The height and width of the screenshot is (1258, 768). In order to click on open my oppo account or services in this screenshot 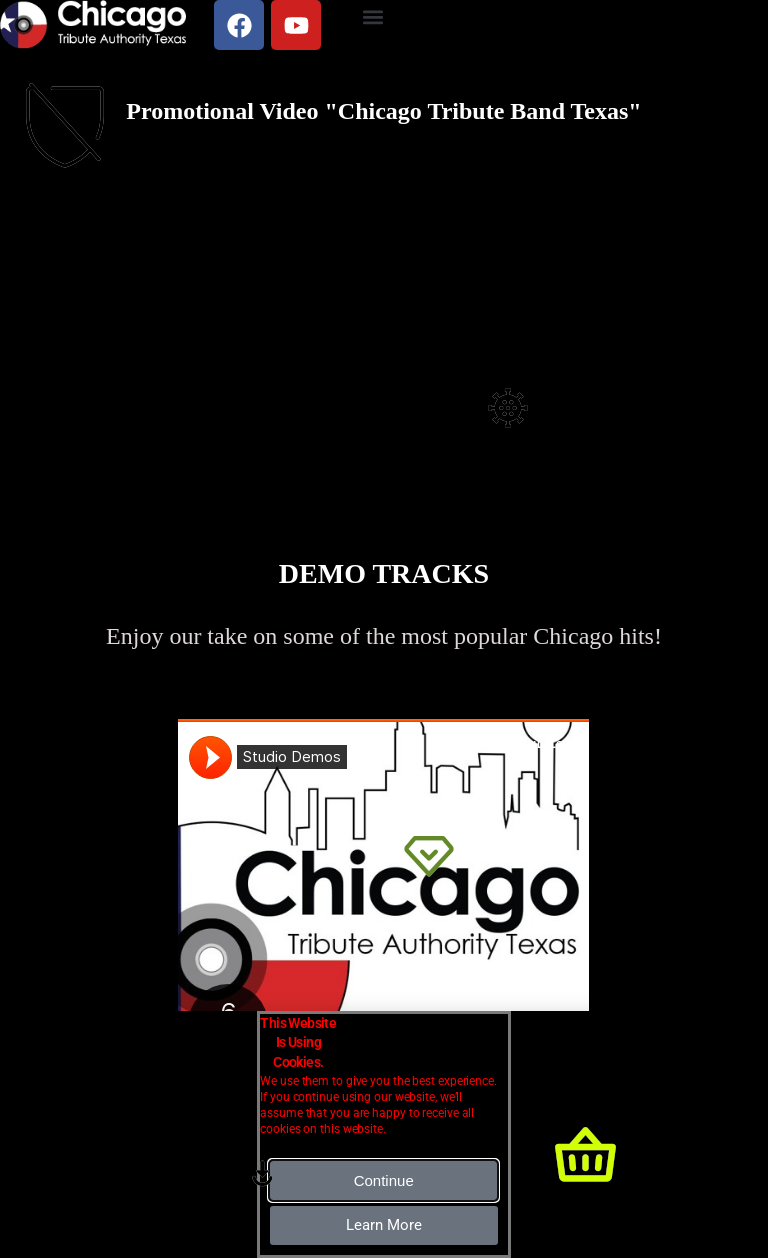, I will do `click(429, 854)`.